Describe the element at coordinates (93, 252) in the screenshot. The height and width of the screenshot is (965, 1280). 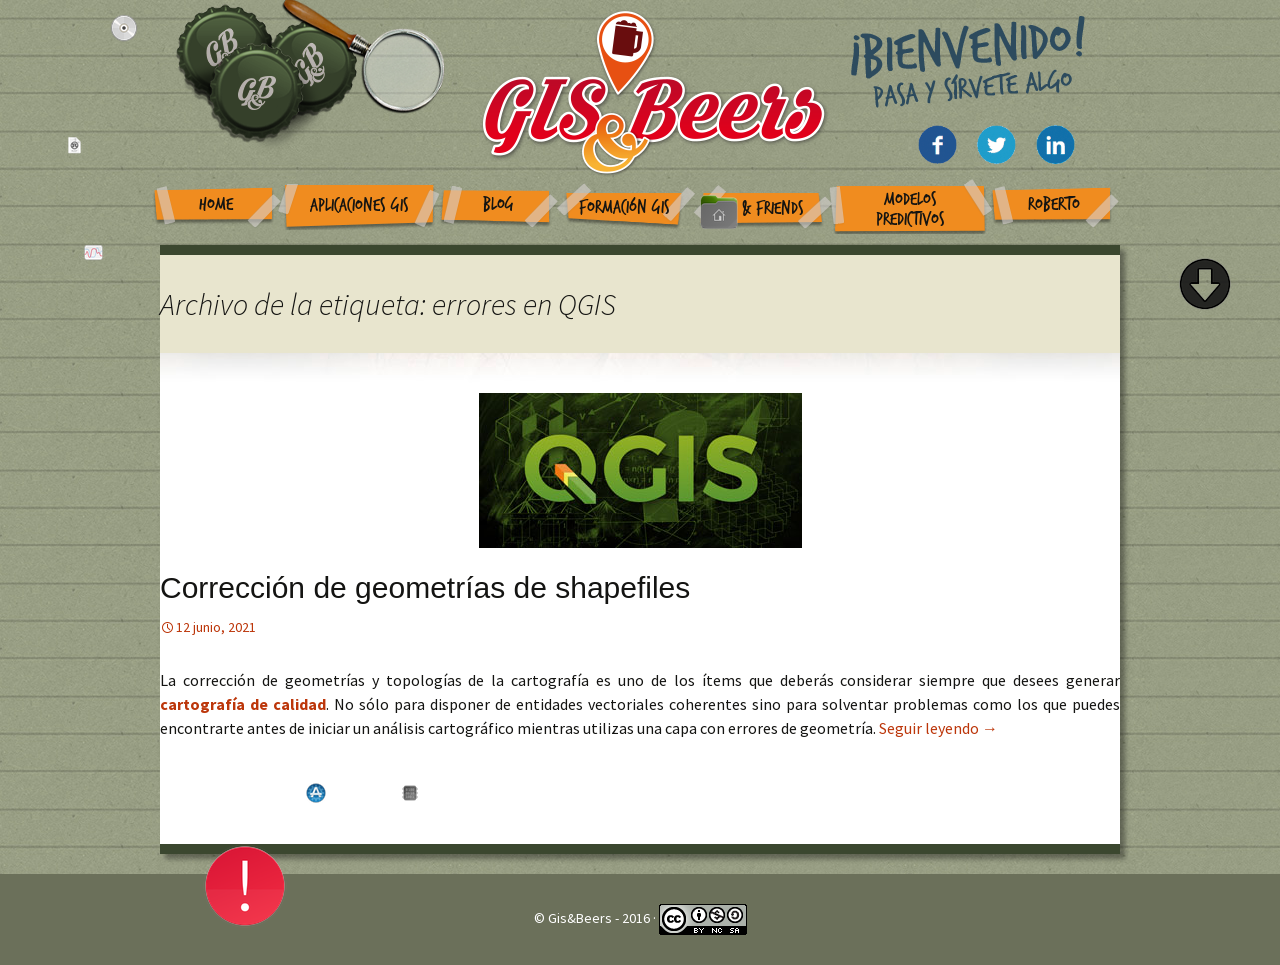
I see `open power statistics application` at that location.